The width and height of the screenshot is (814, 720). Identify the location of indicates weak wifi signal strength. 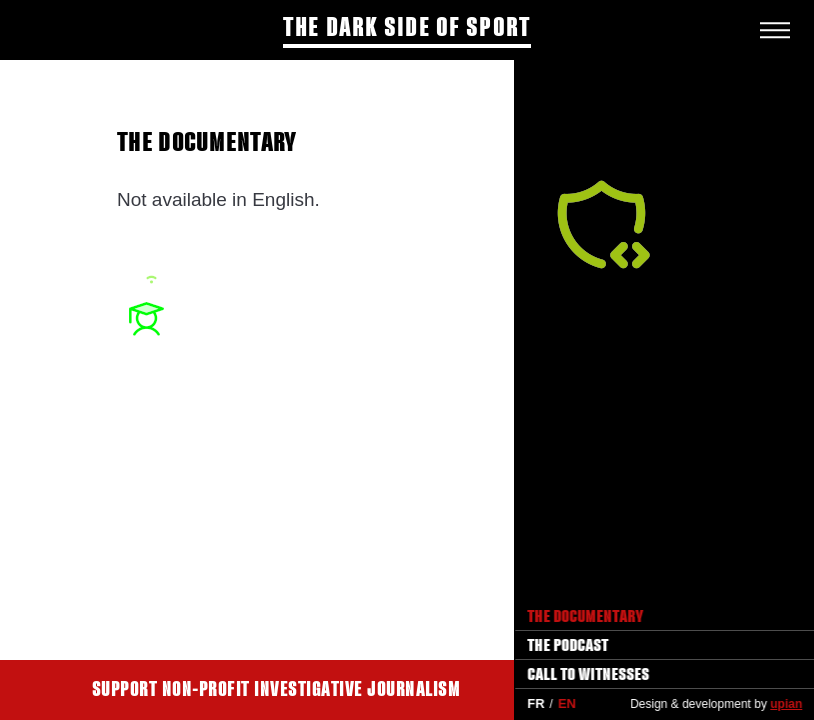
(151, 274).